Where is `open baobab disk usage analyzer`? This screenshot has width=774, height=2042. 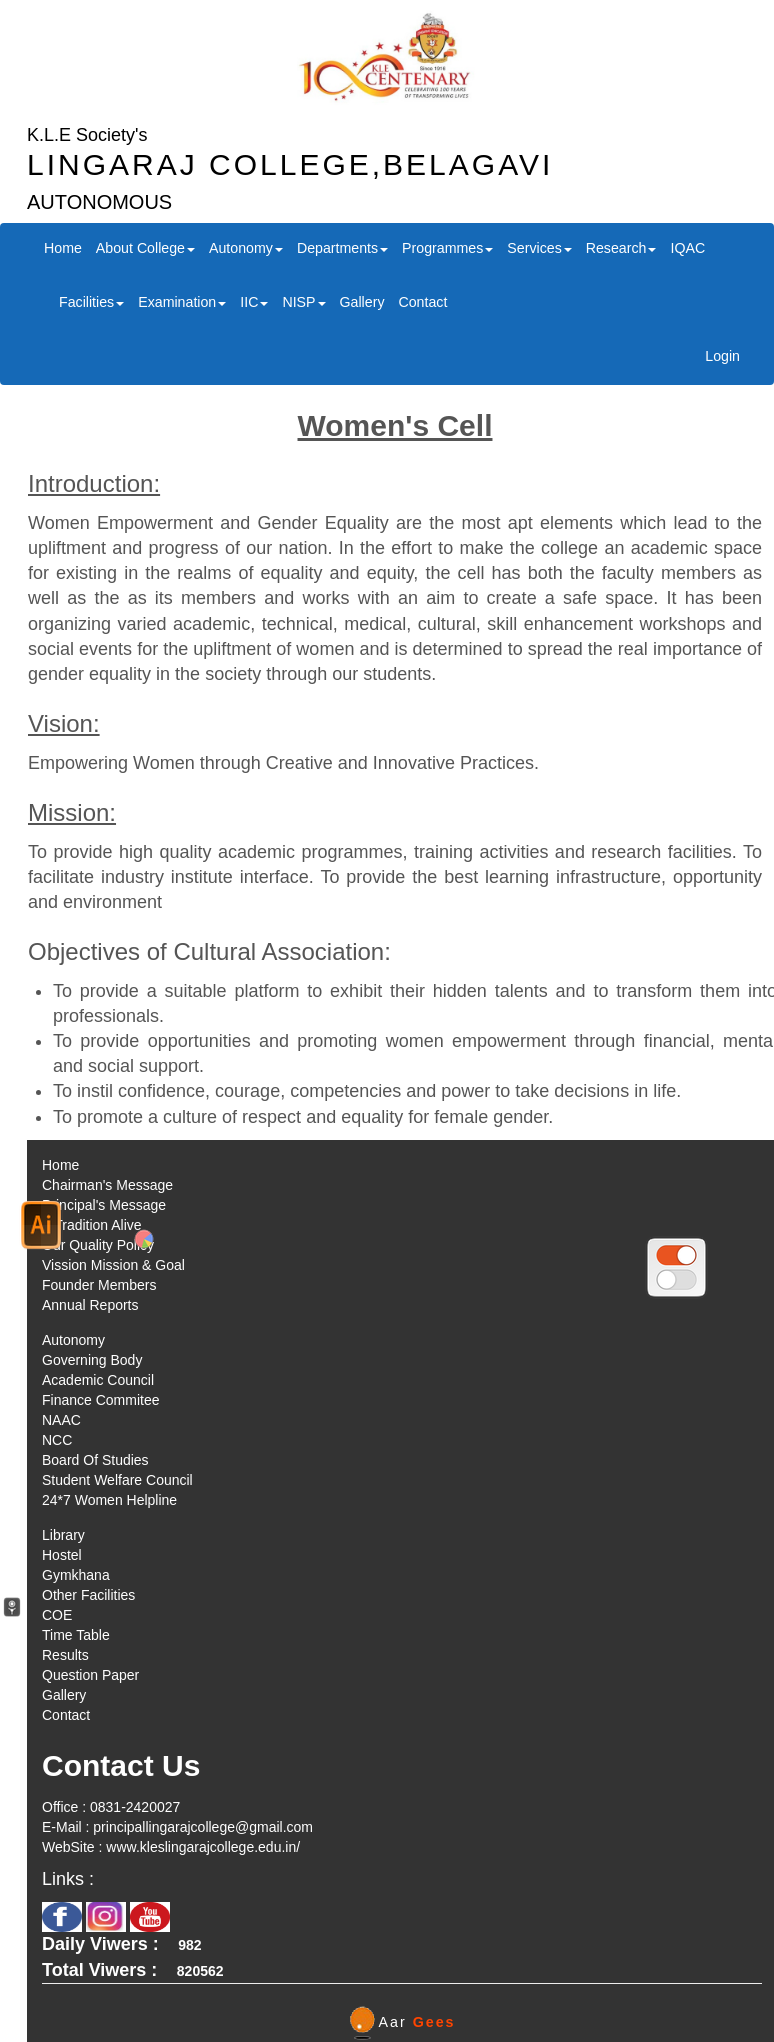
open baobab disk usage analyzer is located at coordinates (144, 1239).